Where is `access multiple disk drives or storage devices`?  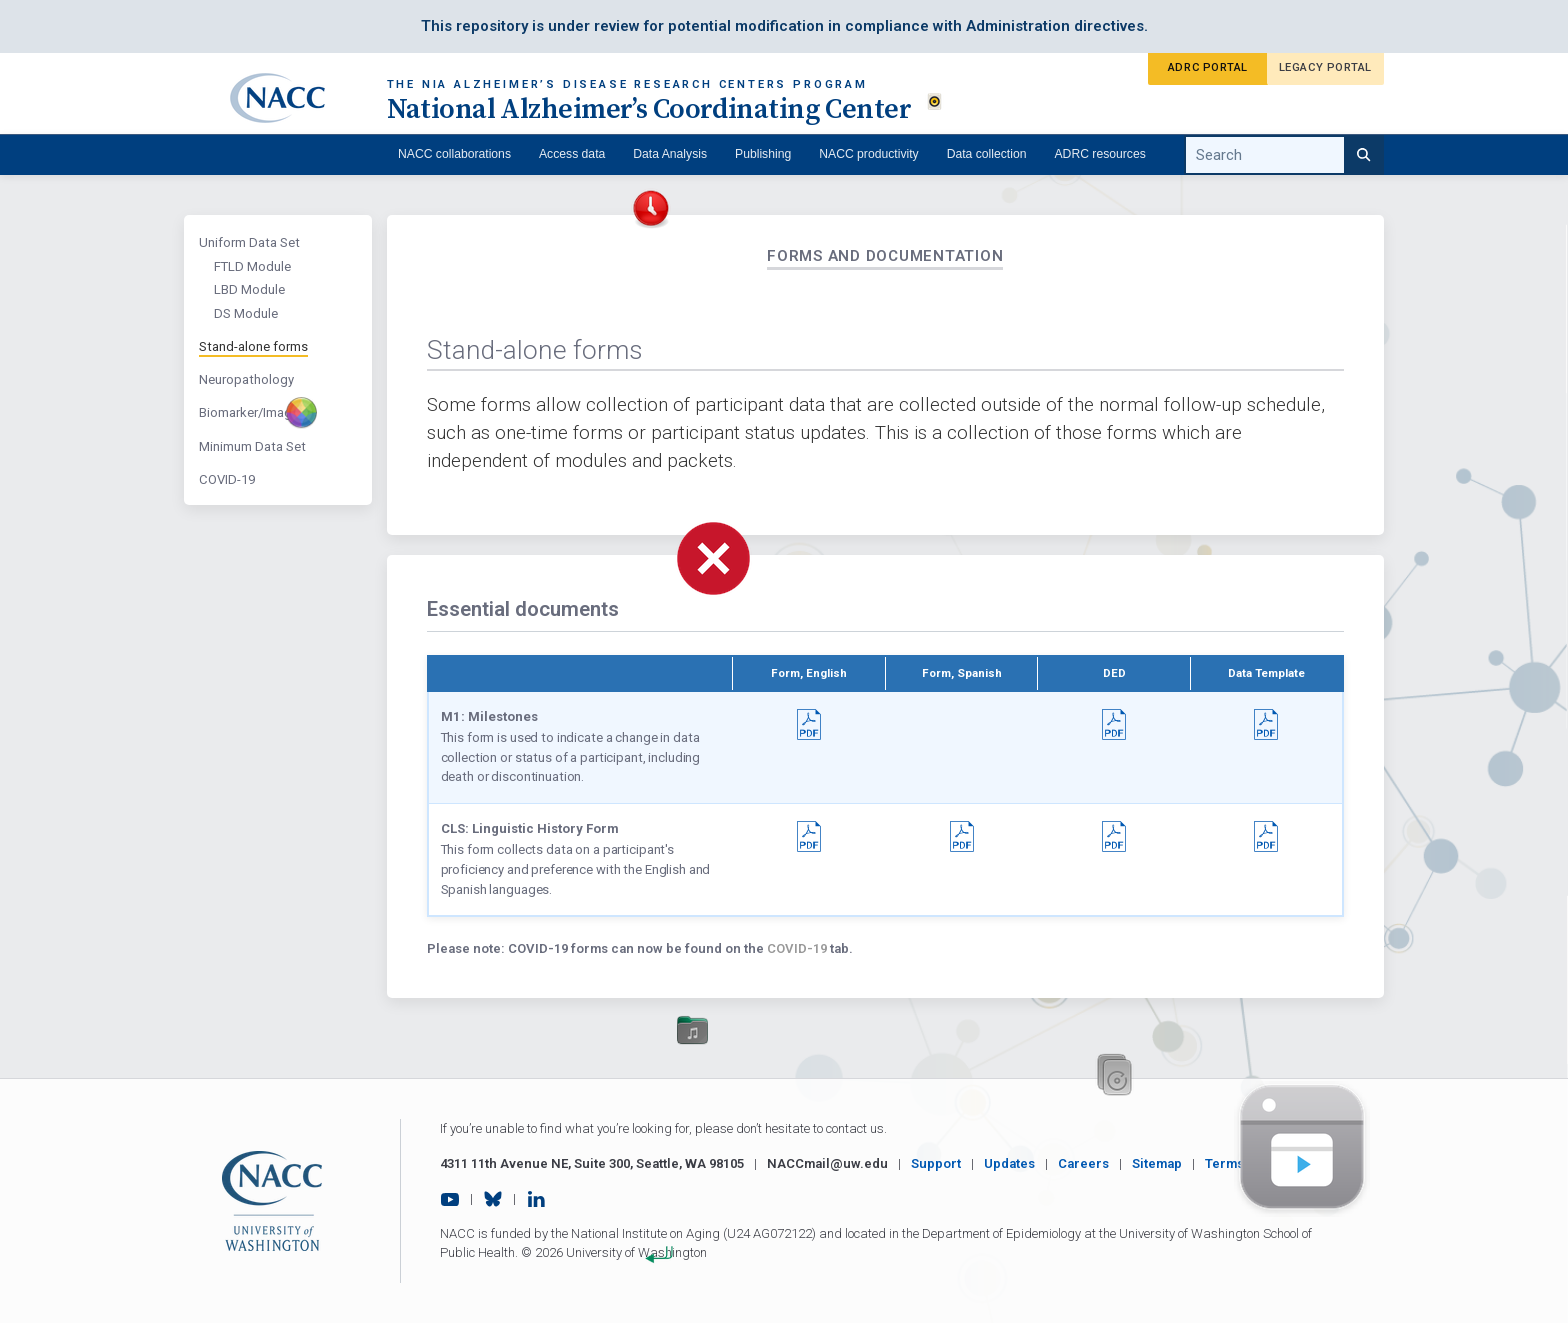 access multiple disk drives or storage devices is located at coordinates (1114, 1074).